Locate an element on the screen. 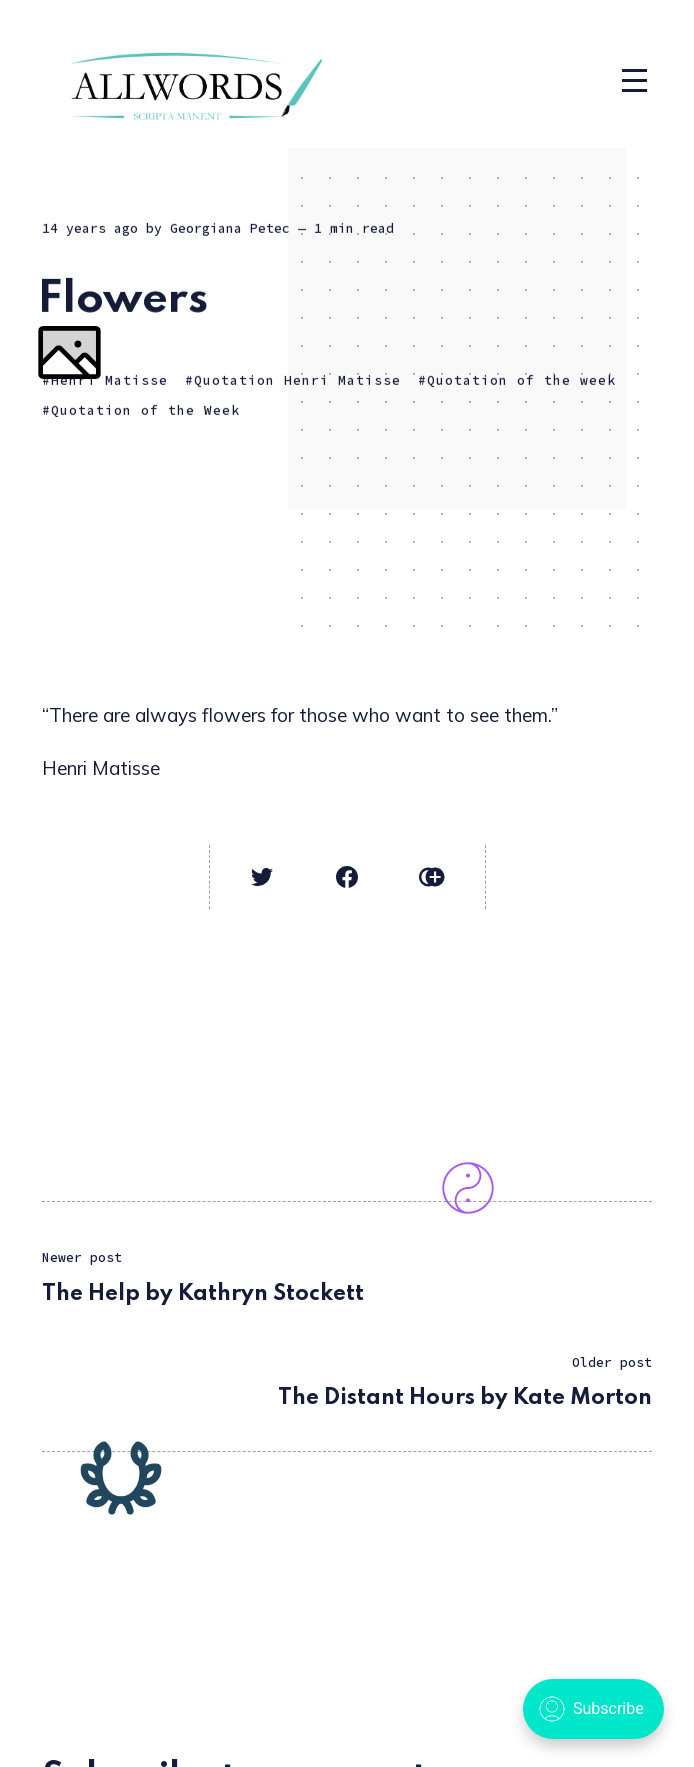 This screenshot has height=1767, width=694. view achievements or awards is located at coordinates (121, 1478).